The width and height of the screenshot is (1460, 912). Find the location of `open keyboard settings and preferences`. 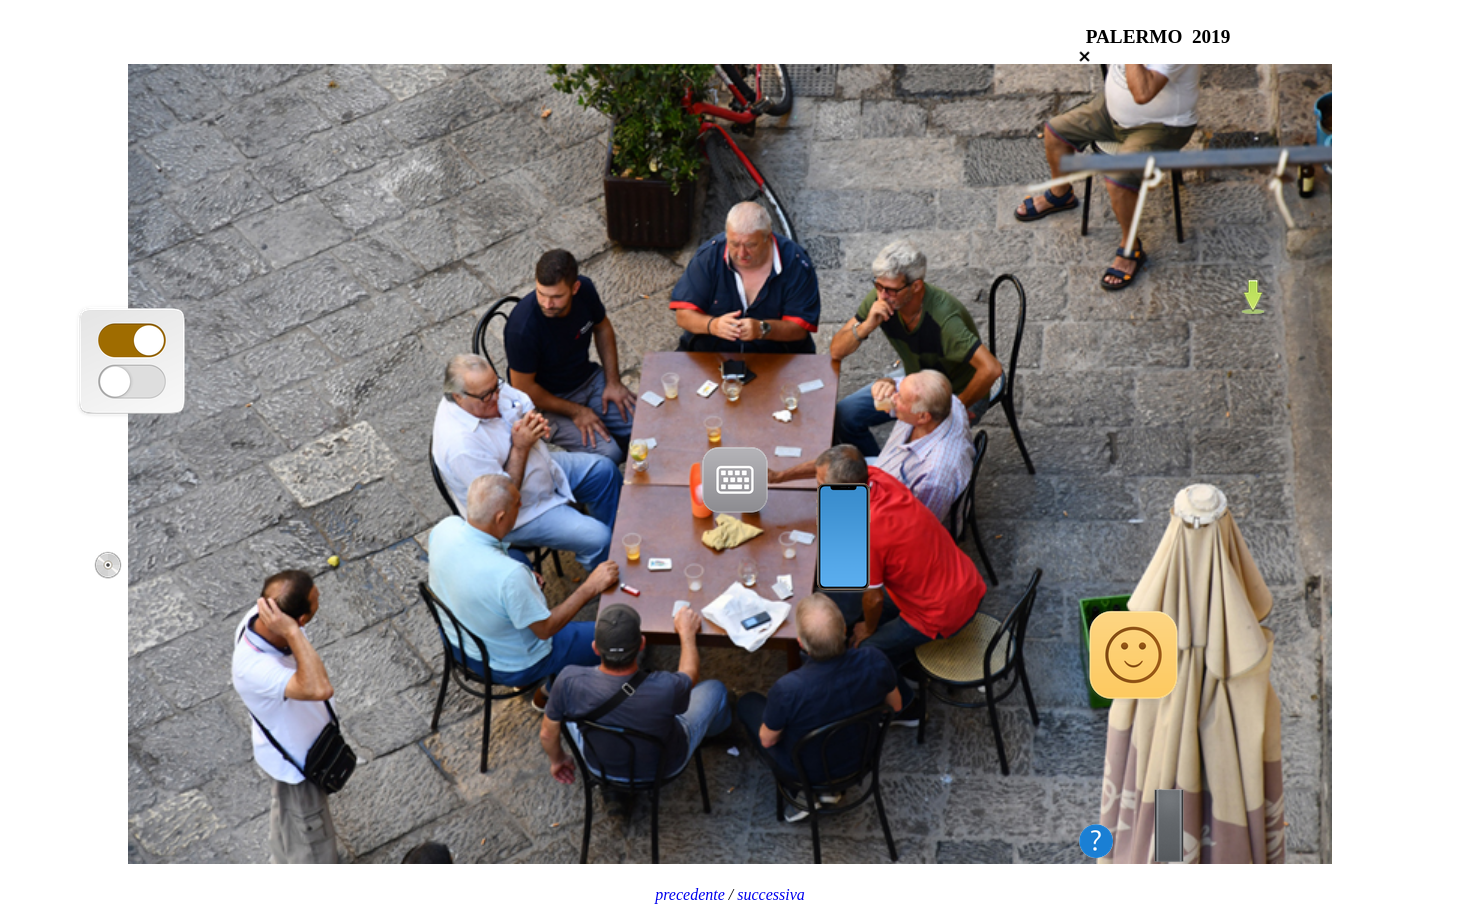

open keyboard settings and preferences is located at coordinates (735, 481).